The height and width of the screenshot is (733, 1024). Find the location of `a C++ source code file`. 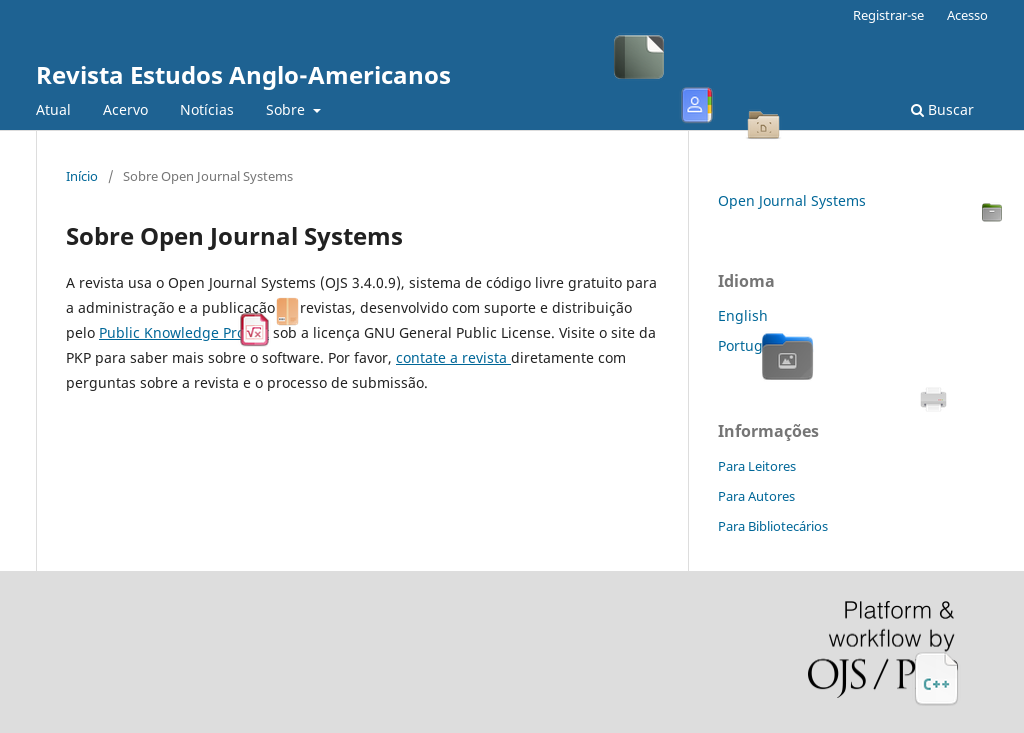

a C++ source code file is located at coordinates (936, 678).